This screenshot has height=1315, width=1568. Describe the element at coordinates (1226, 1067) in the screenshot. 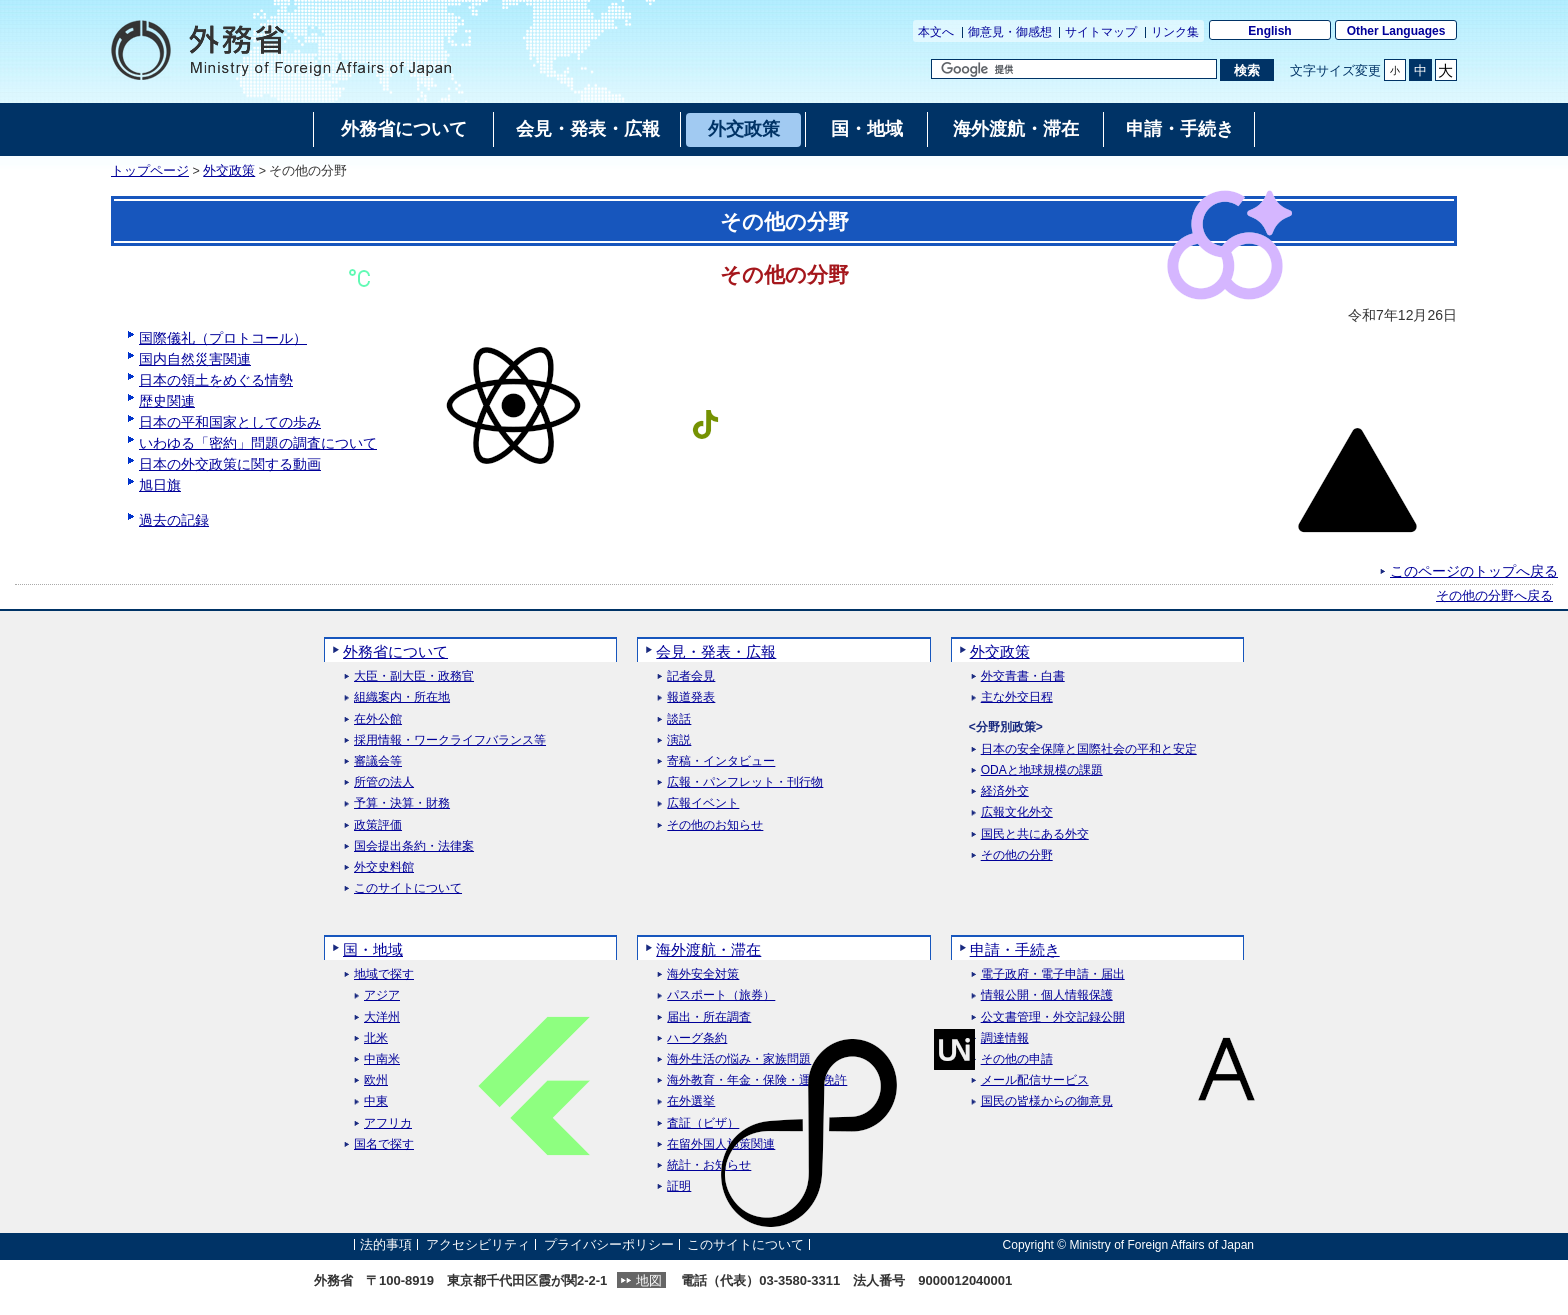

I see `change the font family in a text editor` at that location.